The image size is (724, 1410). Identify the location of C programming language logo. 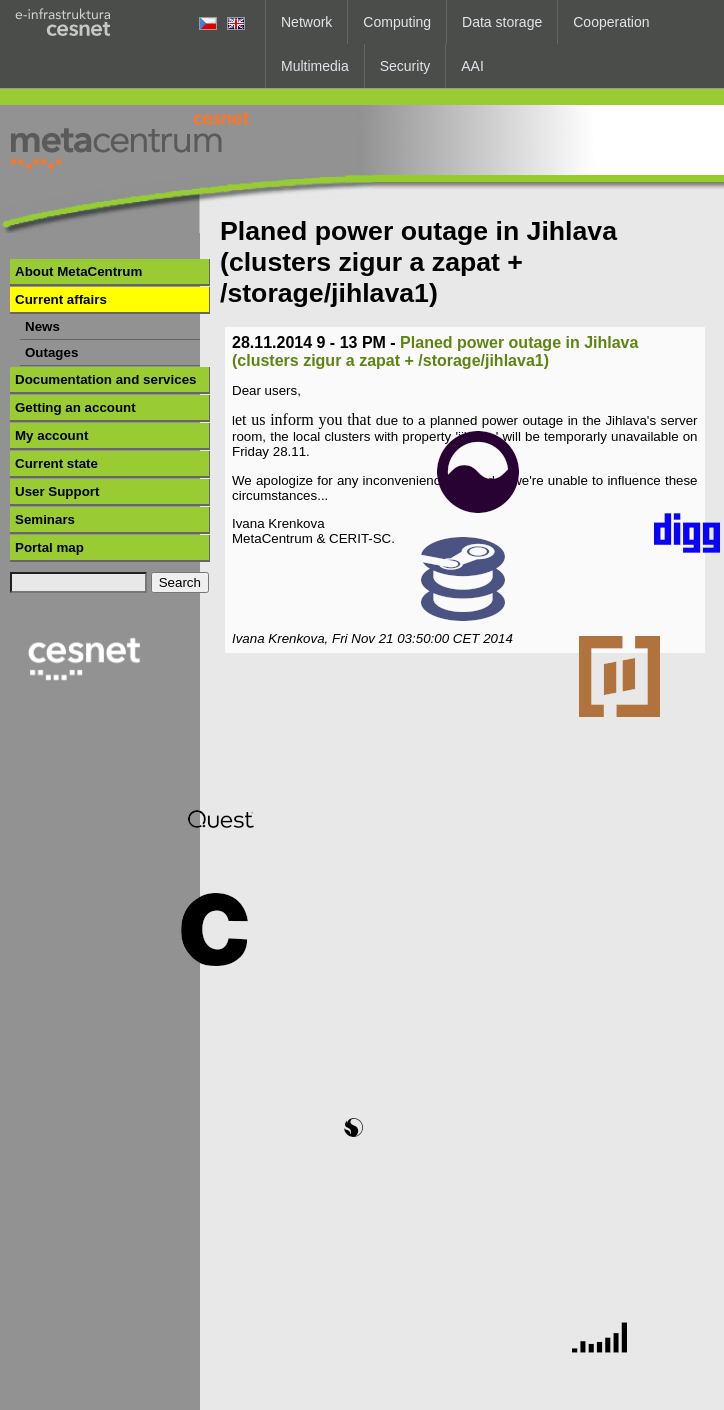
(214, 929).